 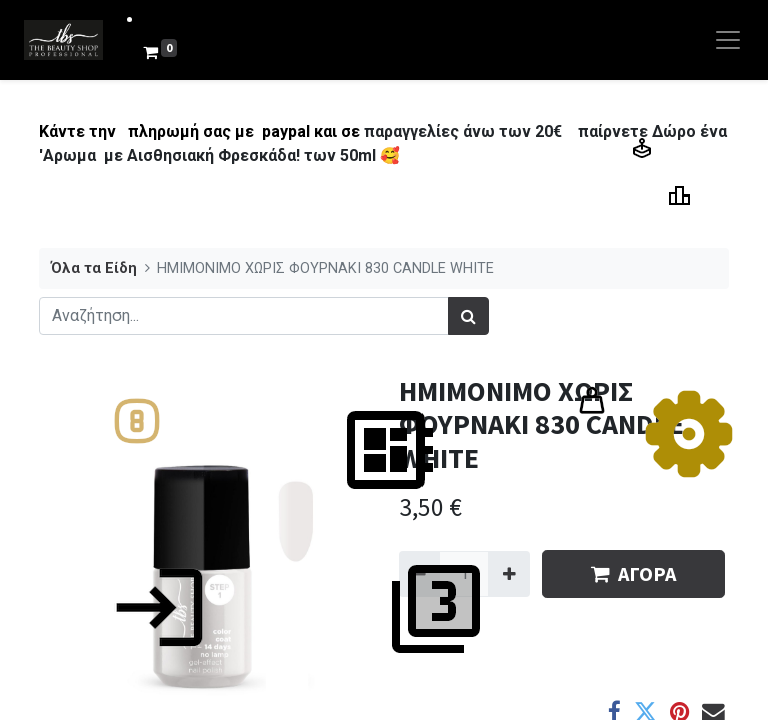 I want to click on access app settings, so click(x=689, y=434).